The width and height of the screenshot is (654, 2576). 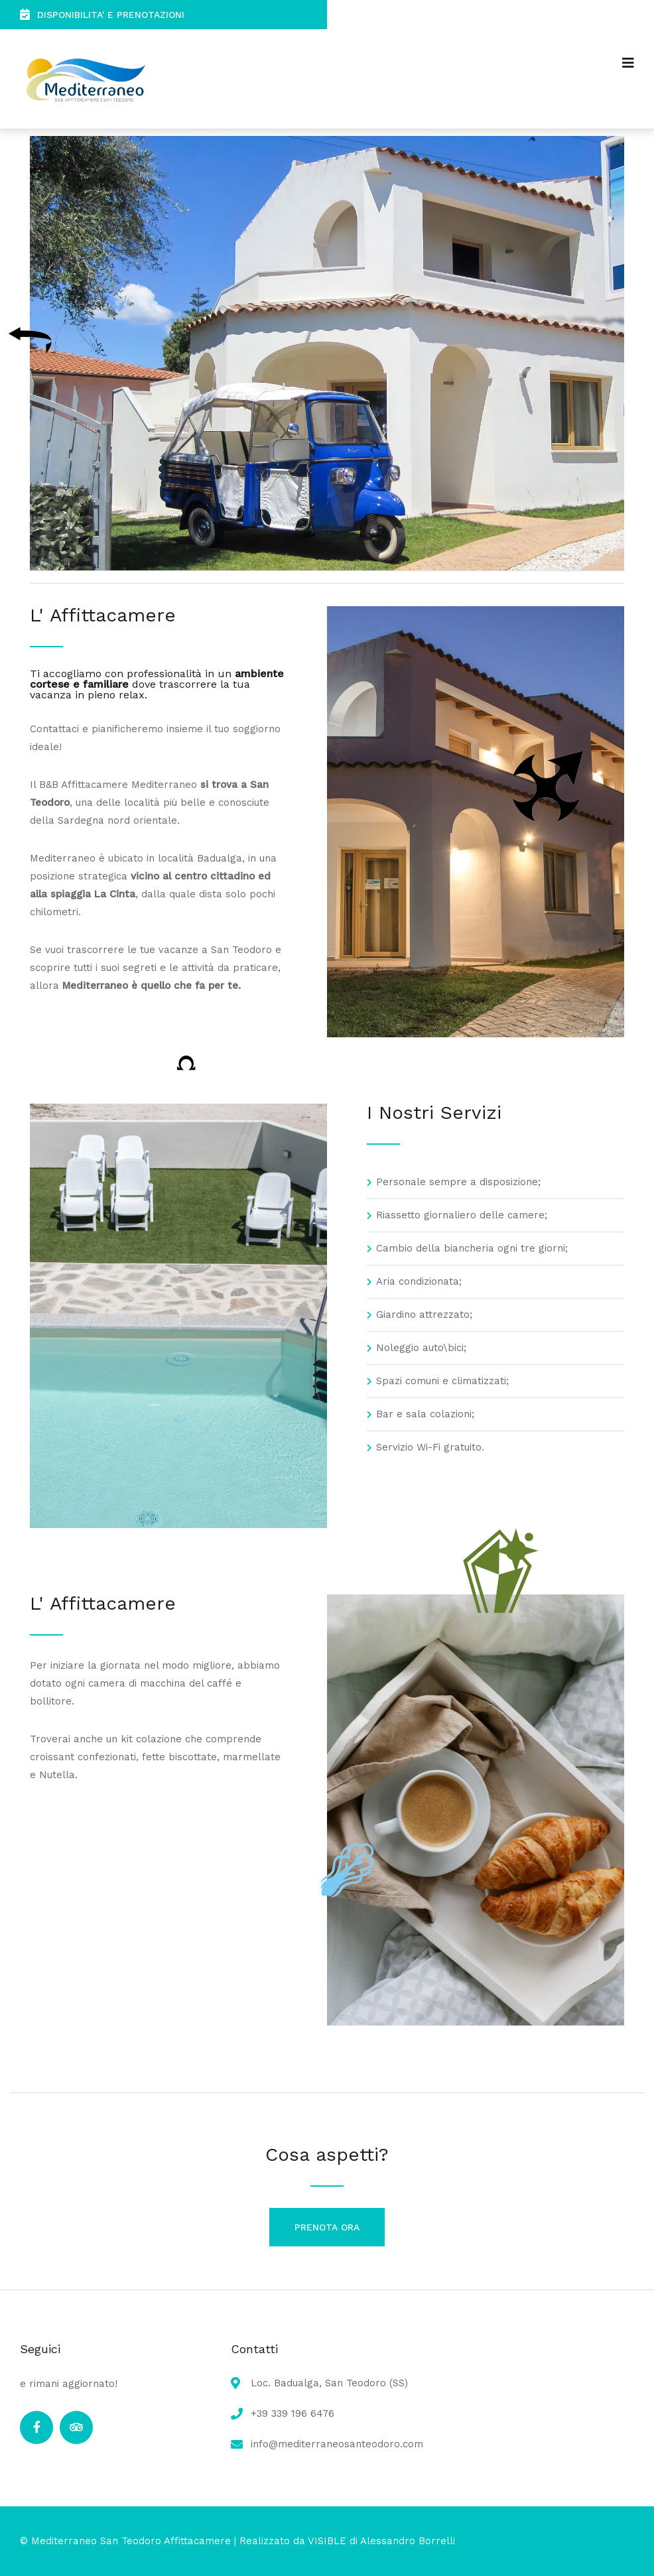 What do you see at coordinates (186, 1063) in the screenshot?
I see `represents omega or final/end state in a game` at bounding box center [186, 1063].